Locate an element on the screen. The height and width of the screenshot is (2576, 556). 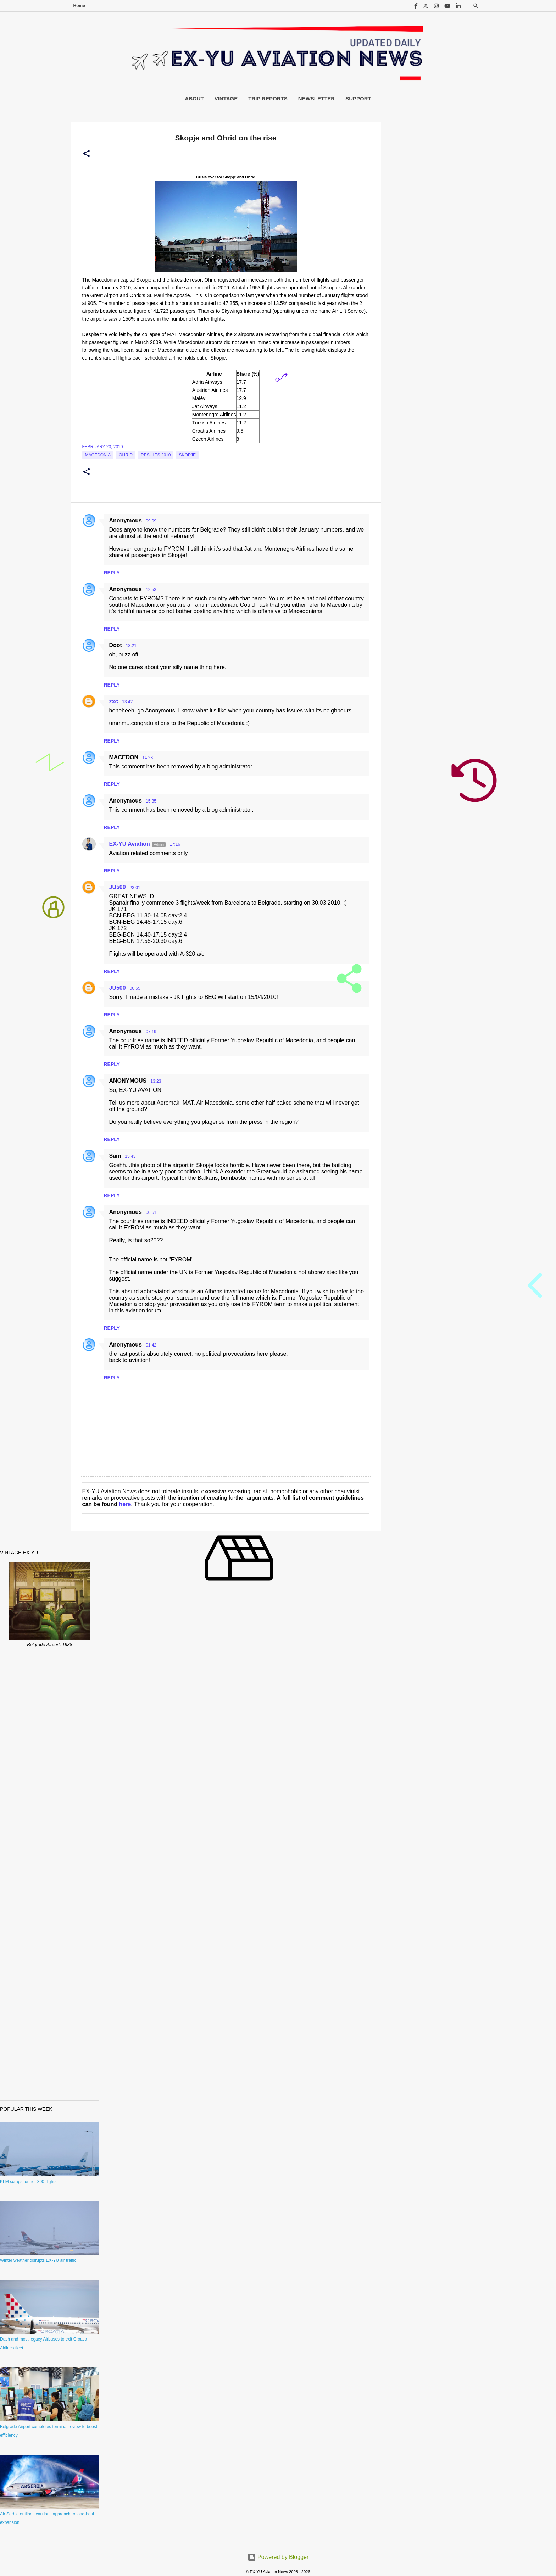
view solar panel or renewable energy settings is located at coordinates (239, 1560).